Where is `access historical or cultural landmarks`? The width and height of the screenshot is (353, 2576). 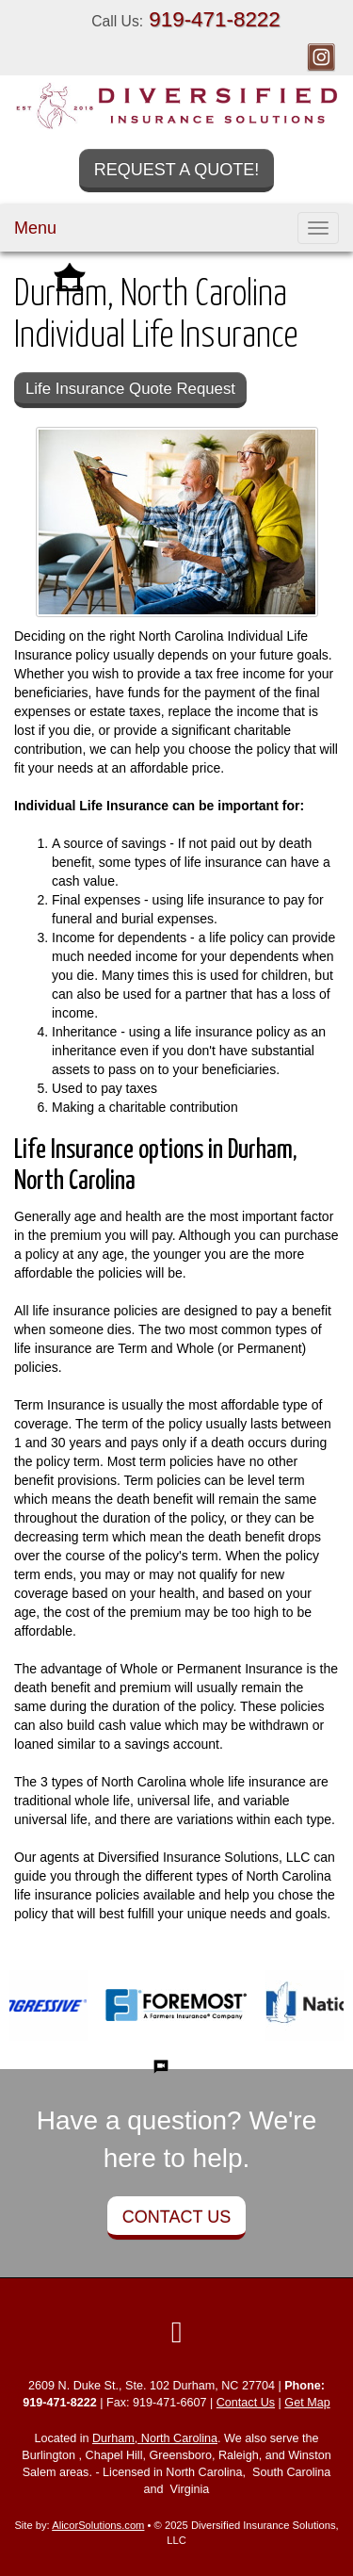 access historical or cultural landmarks is located at coordinates (70, 278).